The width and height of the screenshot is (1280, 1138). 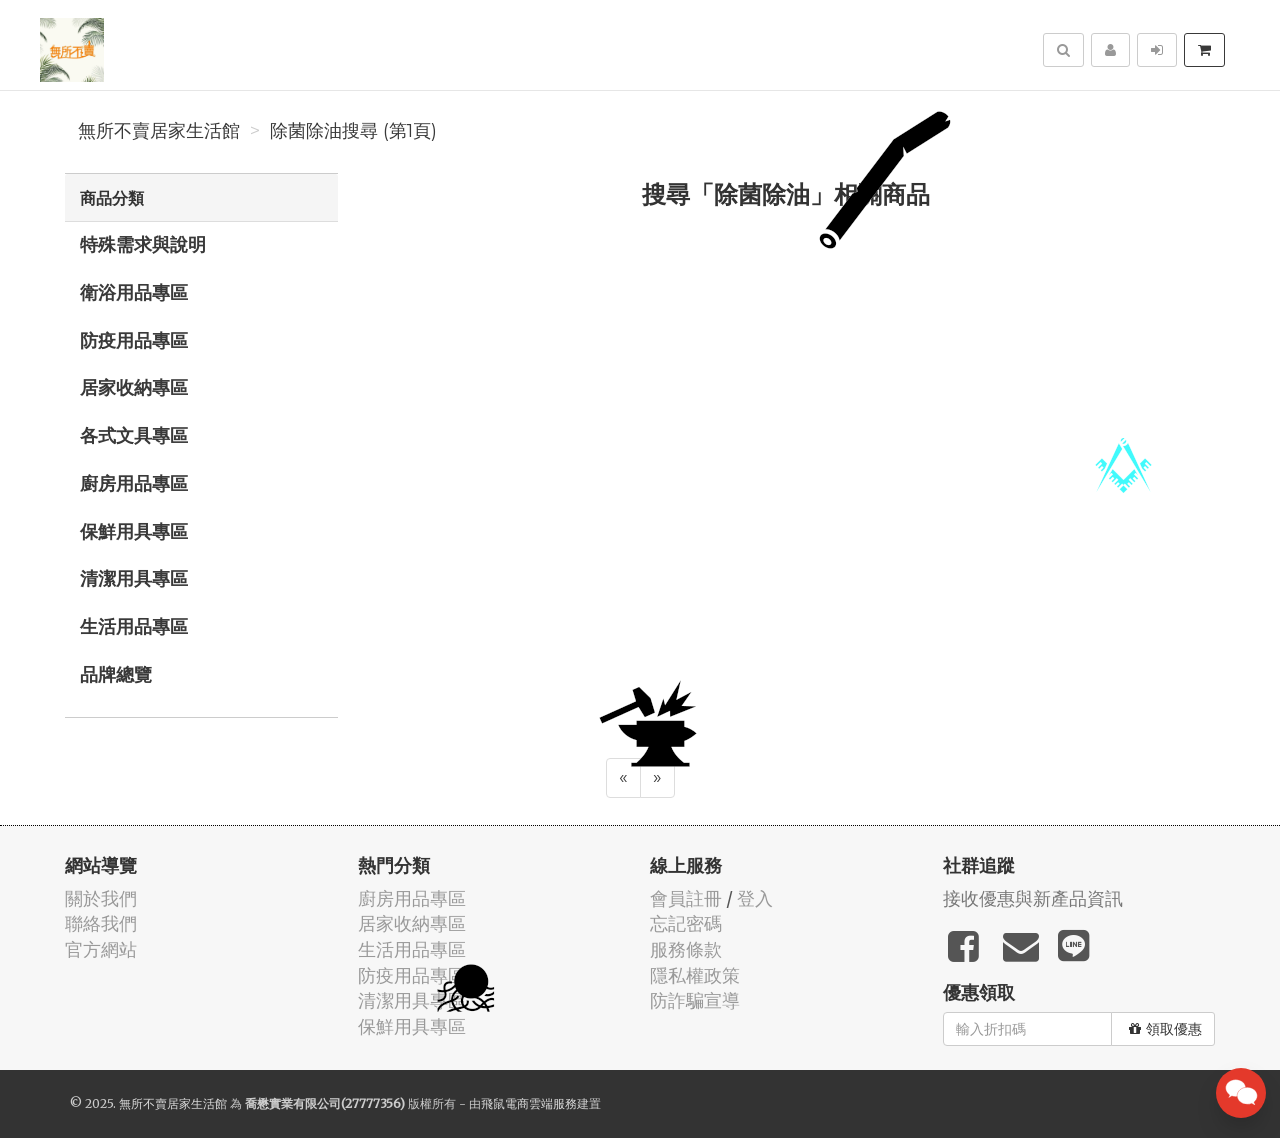 I want to click on freemasonry or masonic lodge symbol, so click(x=1123, y=465).